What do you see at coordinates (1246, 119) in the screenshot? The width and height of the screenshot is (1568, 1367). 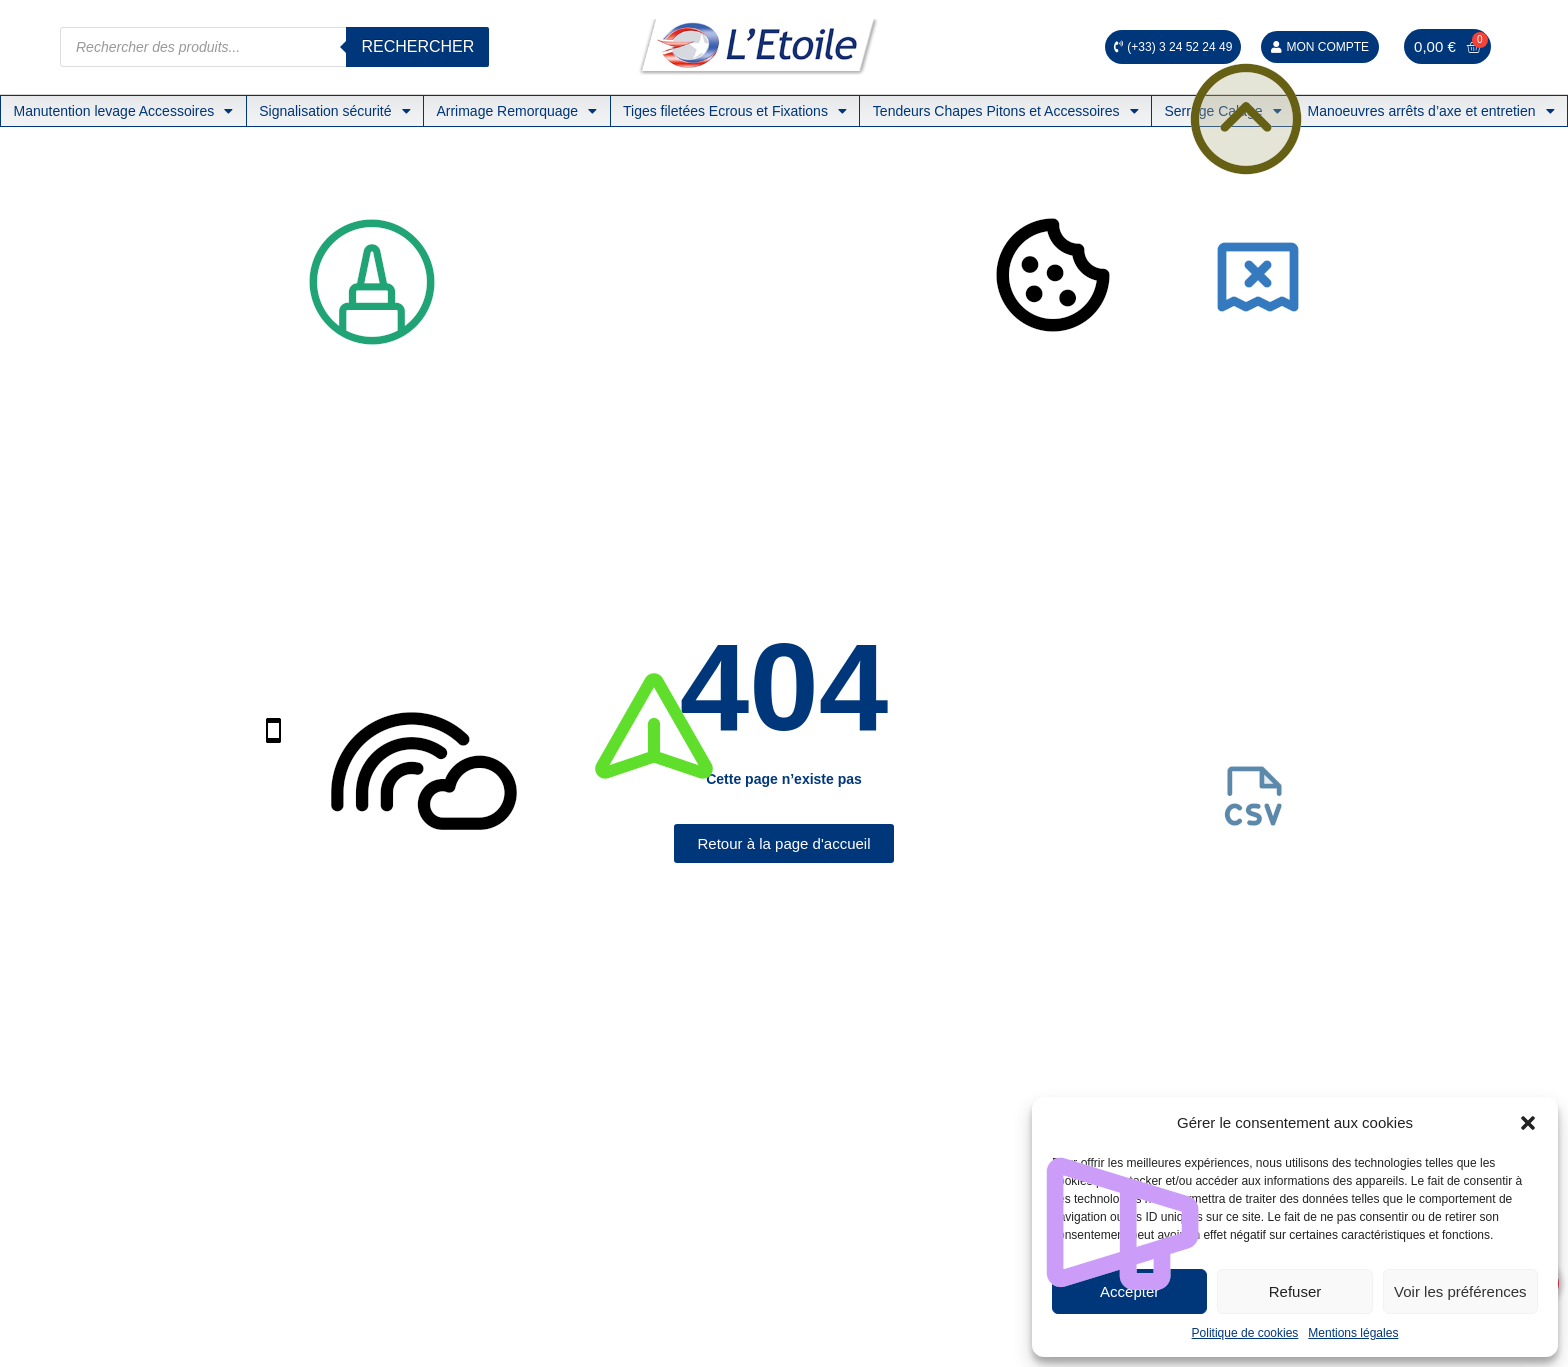 I see `scroll up or return to top of page` at bounding box center [1246, 119].